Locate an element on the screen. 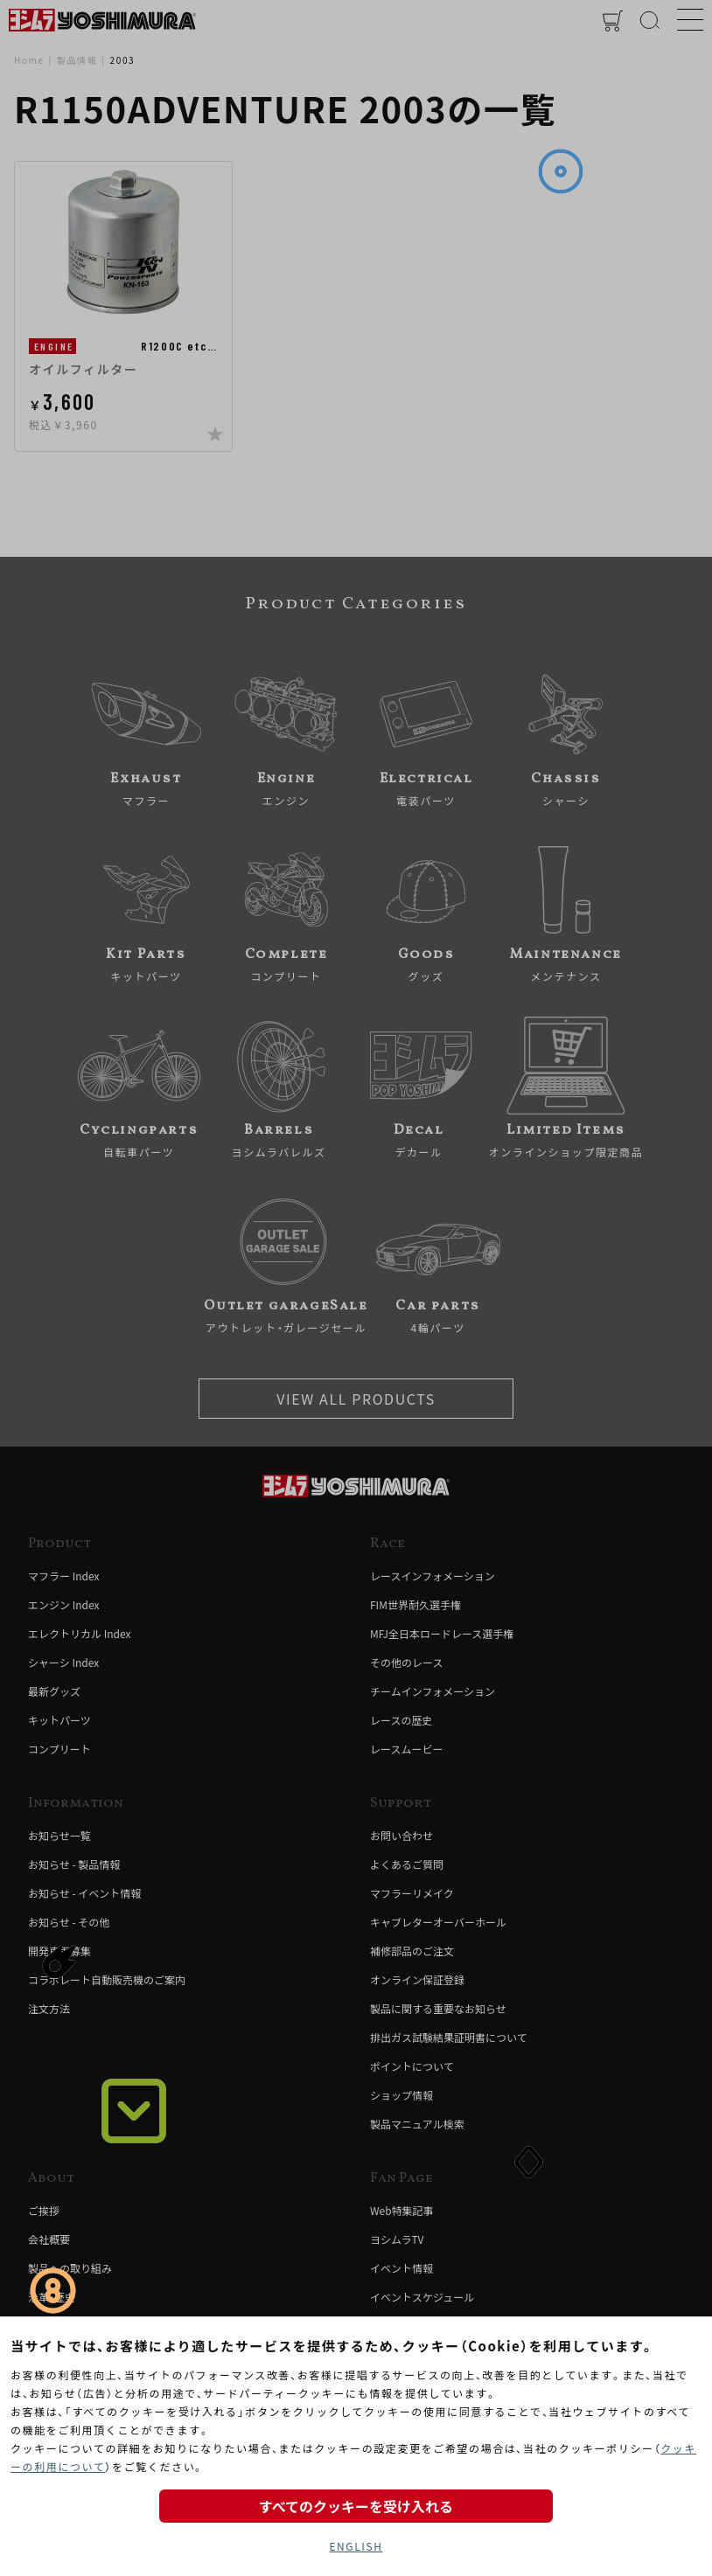 The height and width of the screenshot is (2576, 712). indicates a trending or viral item is located at coordinates (59, 1962).